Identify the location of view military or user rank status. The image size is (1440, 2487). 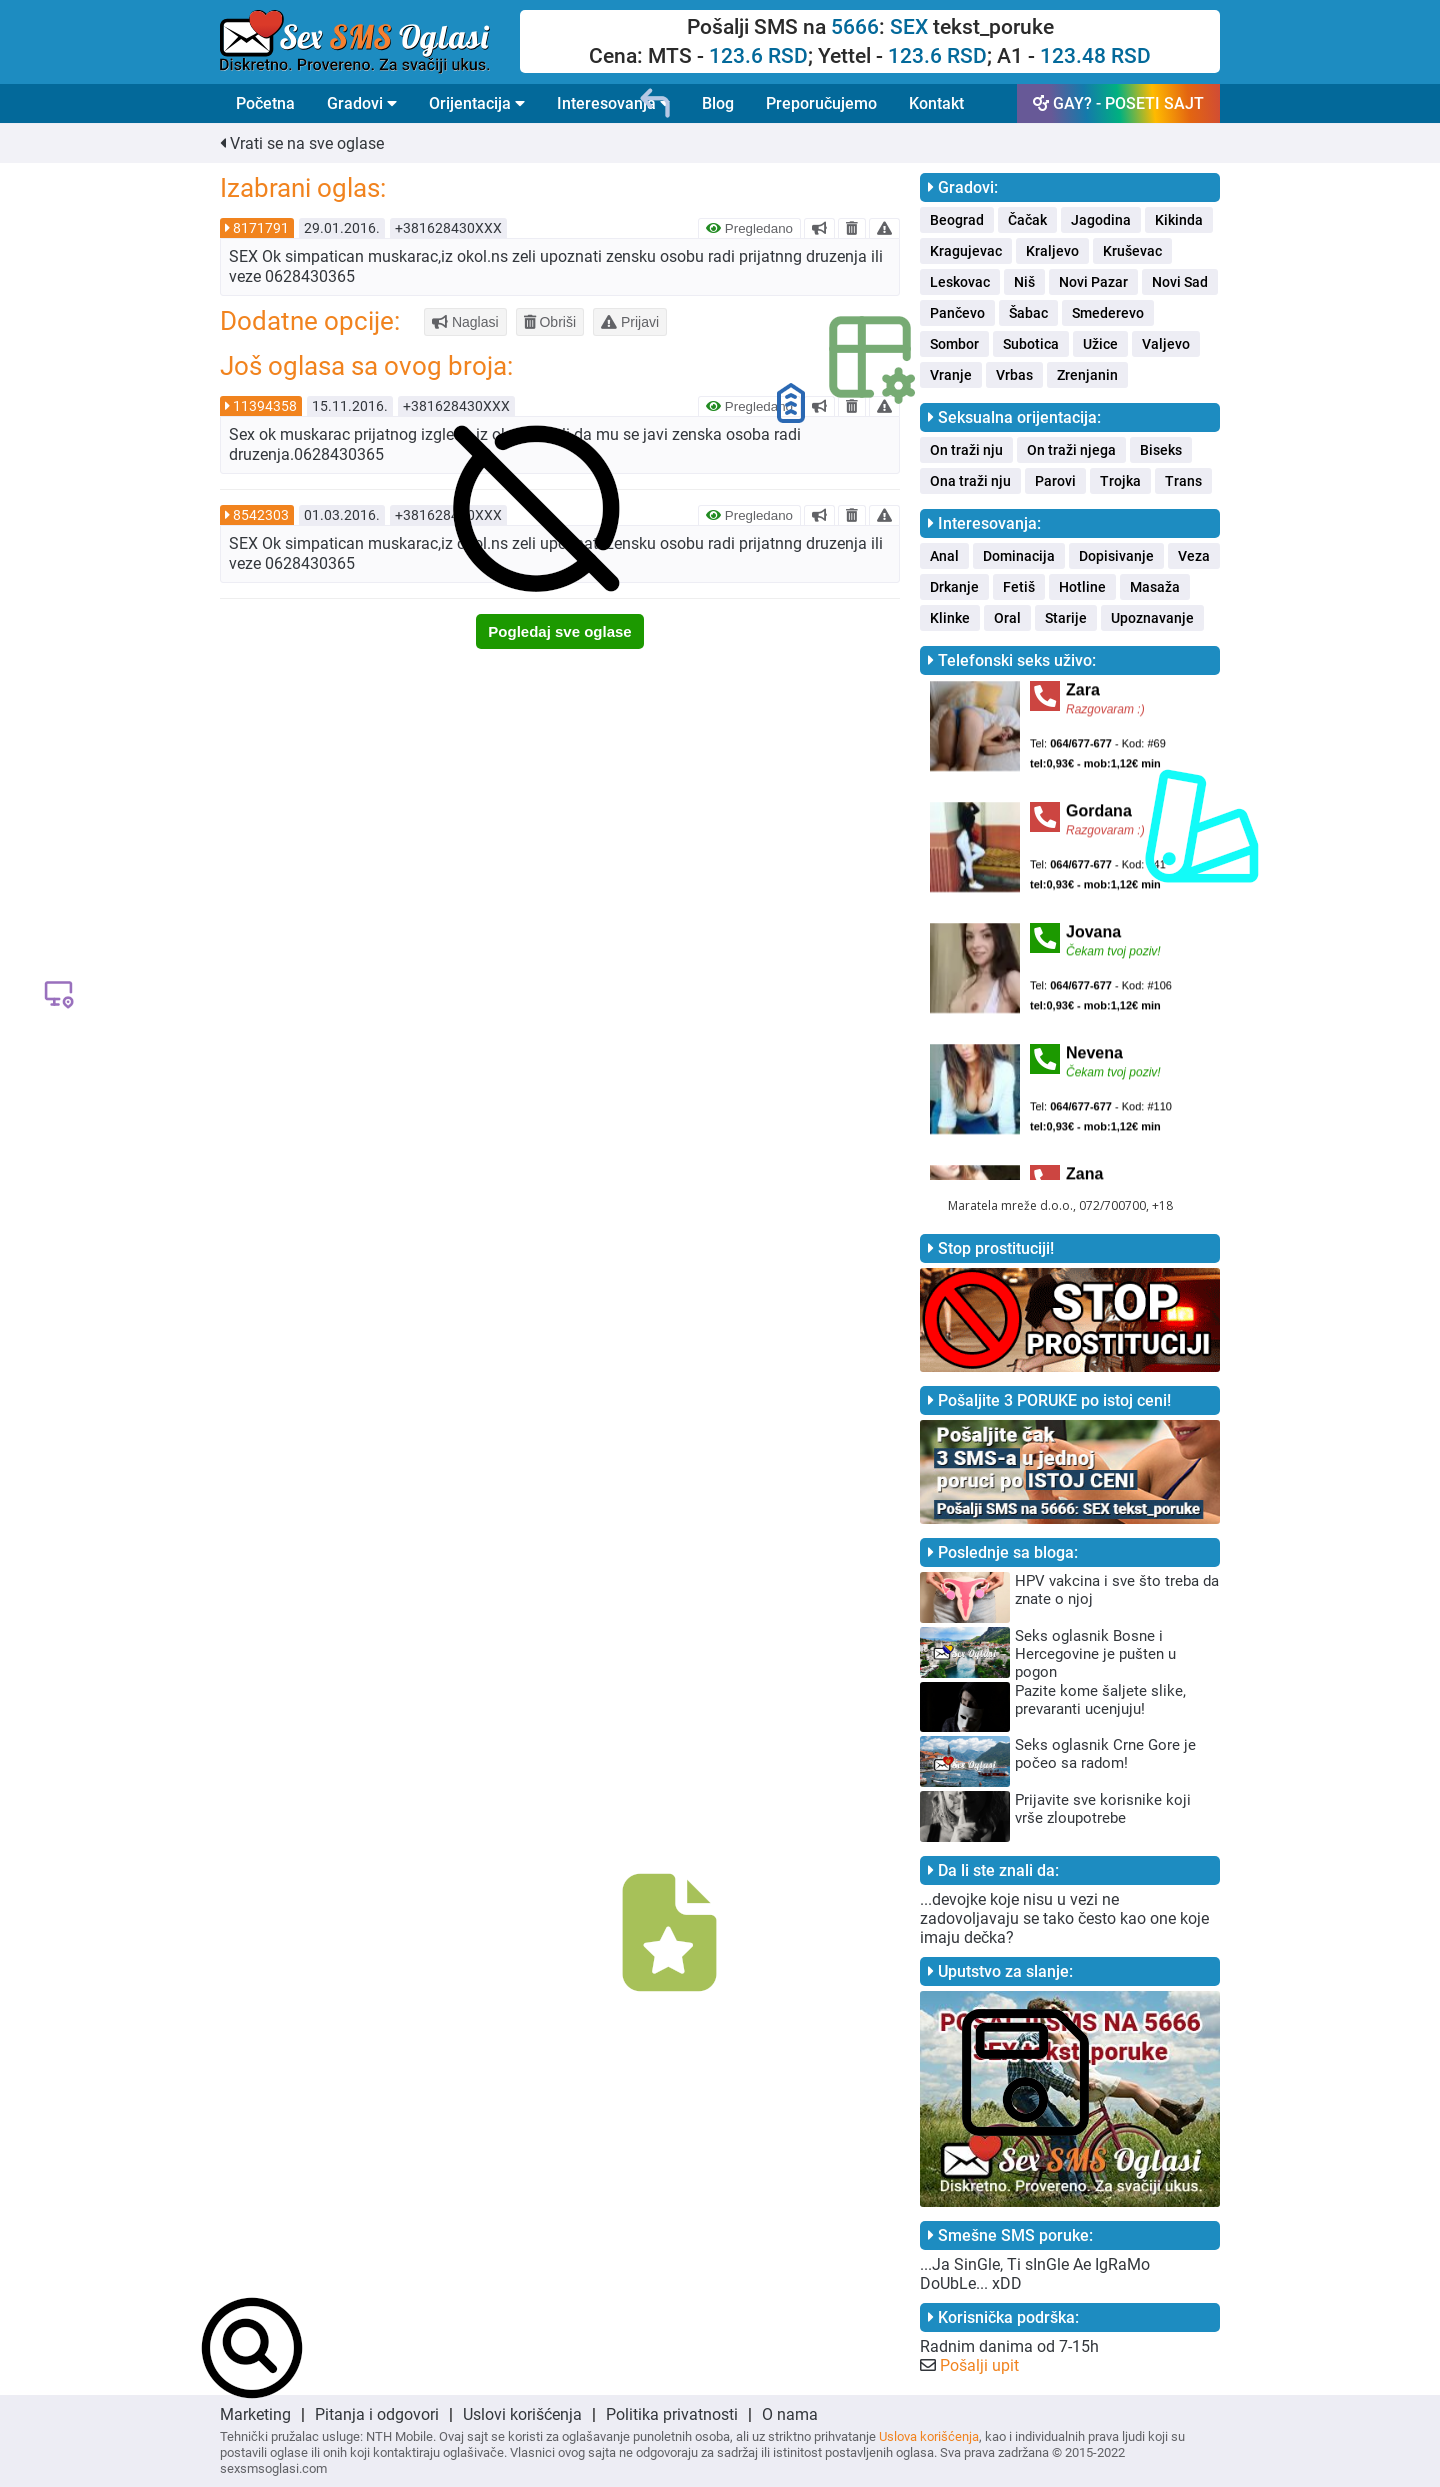
(791, 403).